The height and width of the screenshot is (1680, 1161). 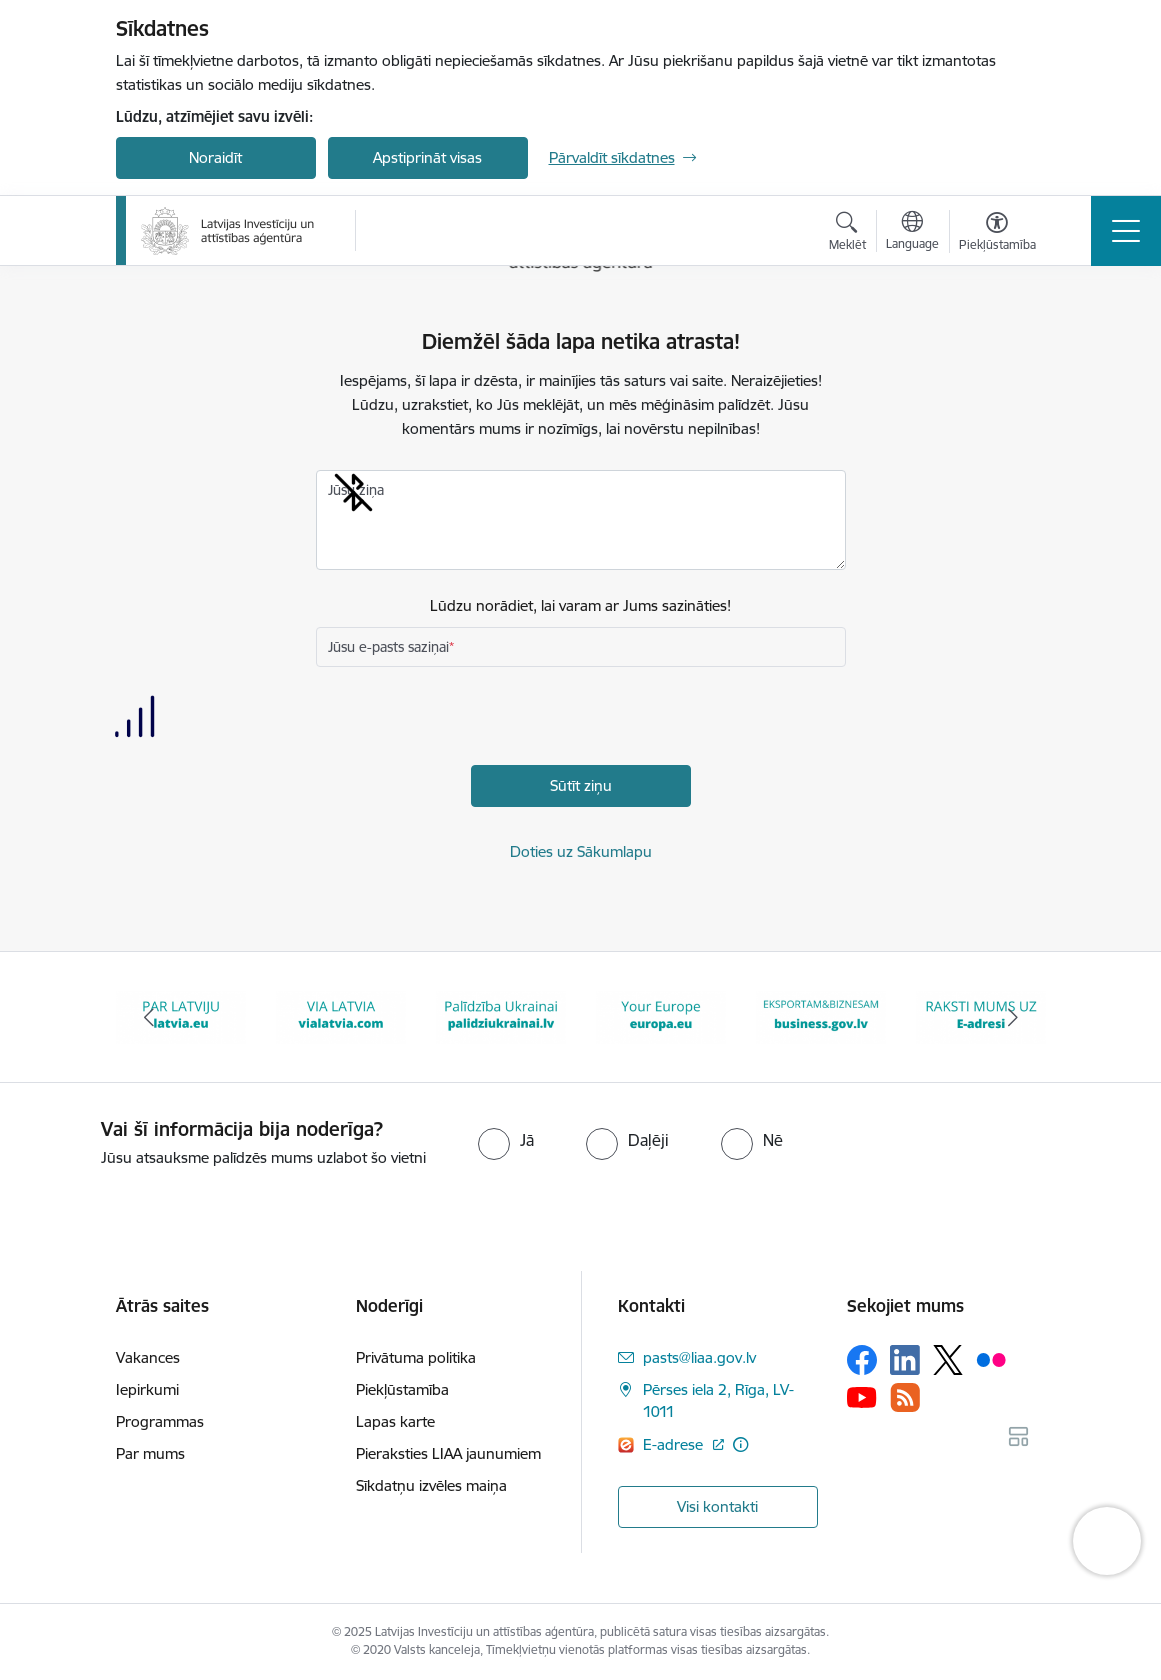 What do you see at coordinates (353, 492) in the screenshot?
I see `bluetooth is currently disabled` at bounding box center [353, 492].